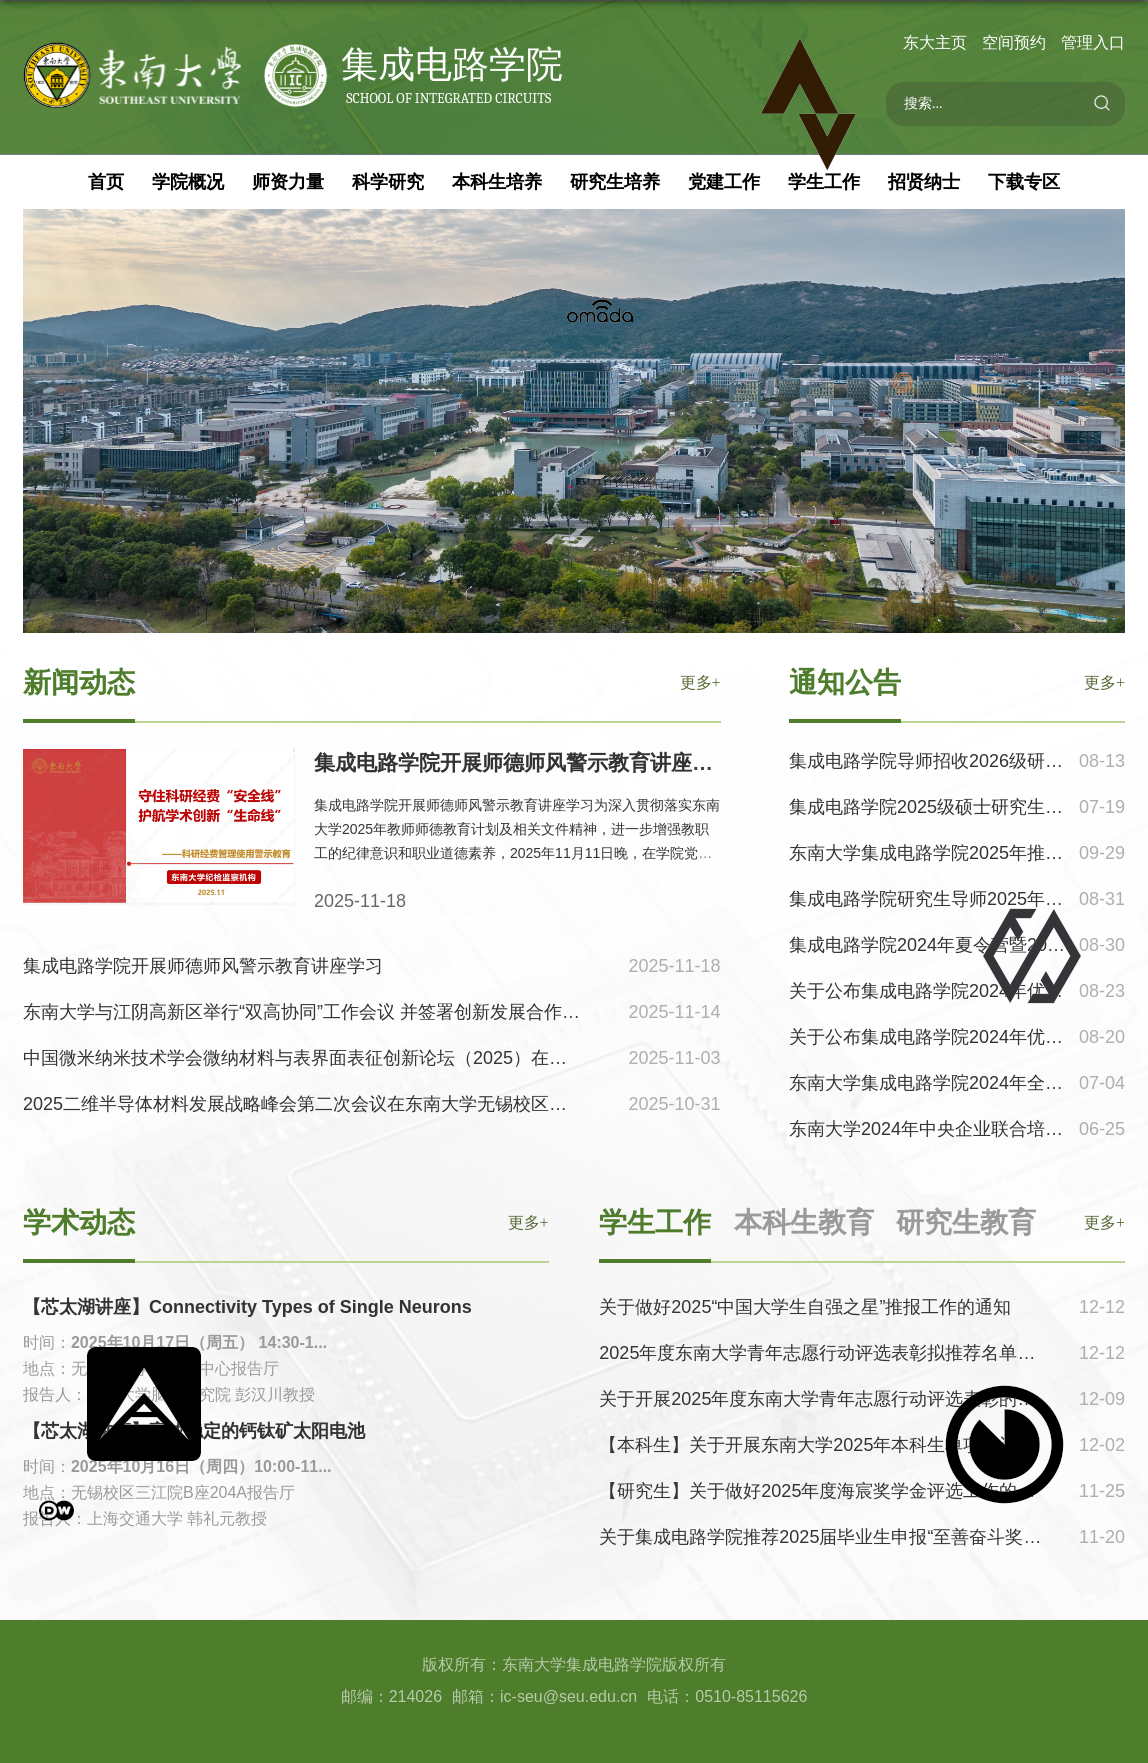 This screenshot has height=1763, width=1148. I want to click on ark ecosystem logo, so click(144, 1404).